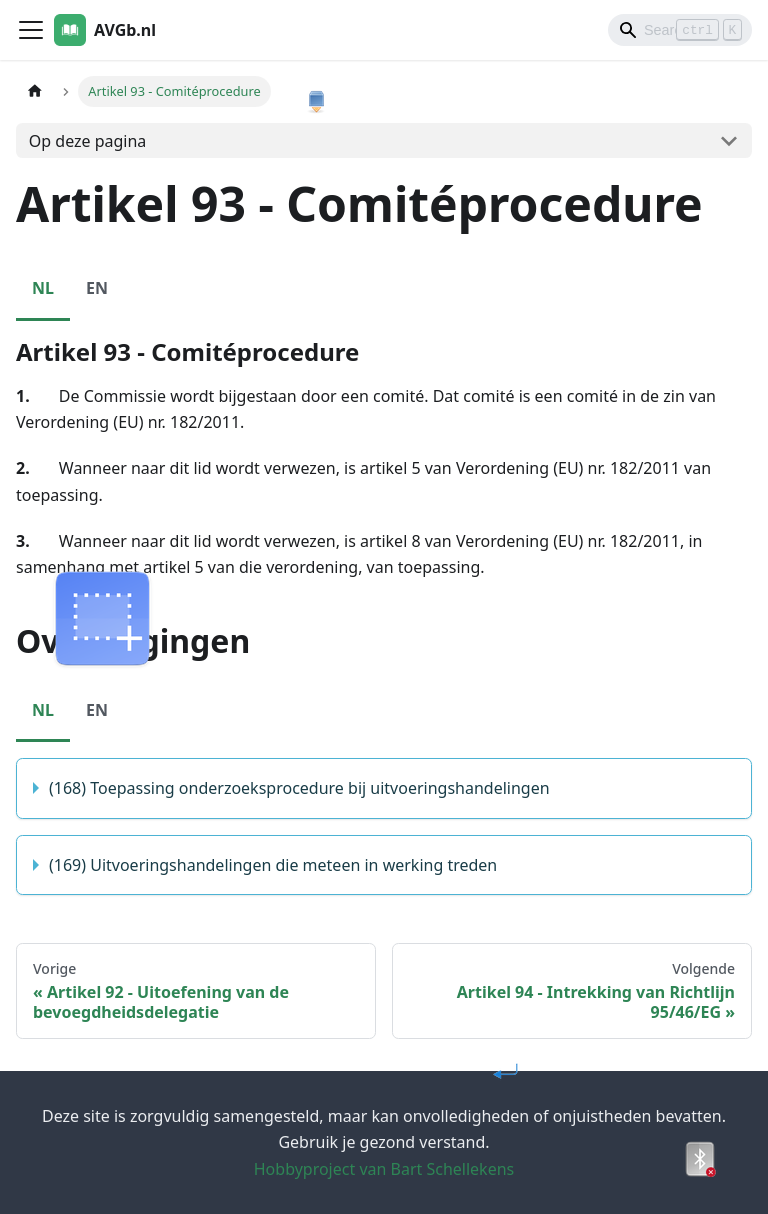  Describe the element at coordinates (505, 1071) in the screenshot. I see `reply to an email message` at that location.